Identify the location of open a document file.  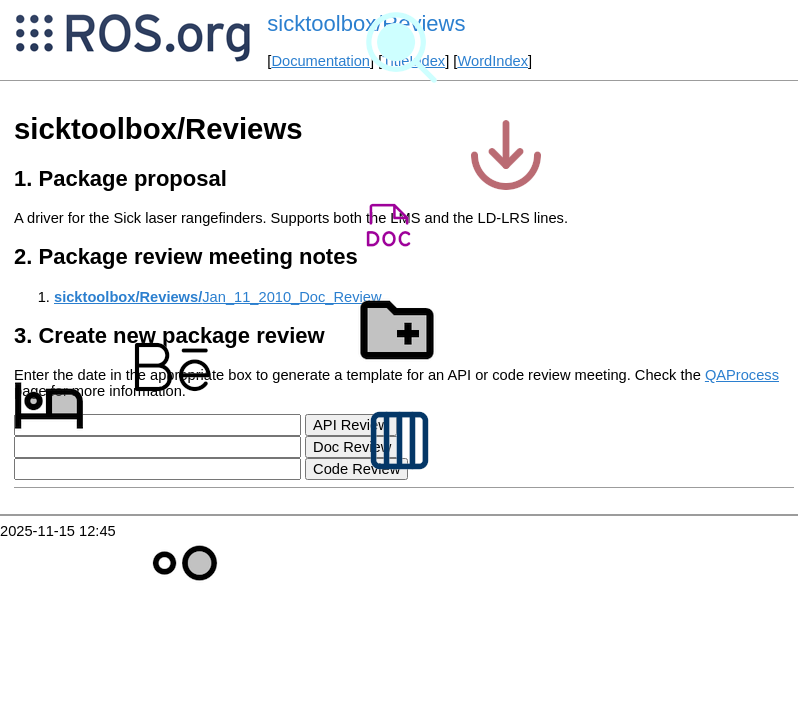
(389, 227).